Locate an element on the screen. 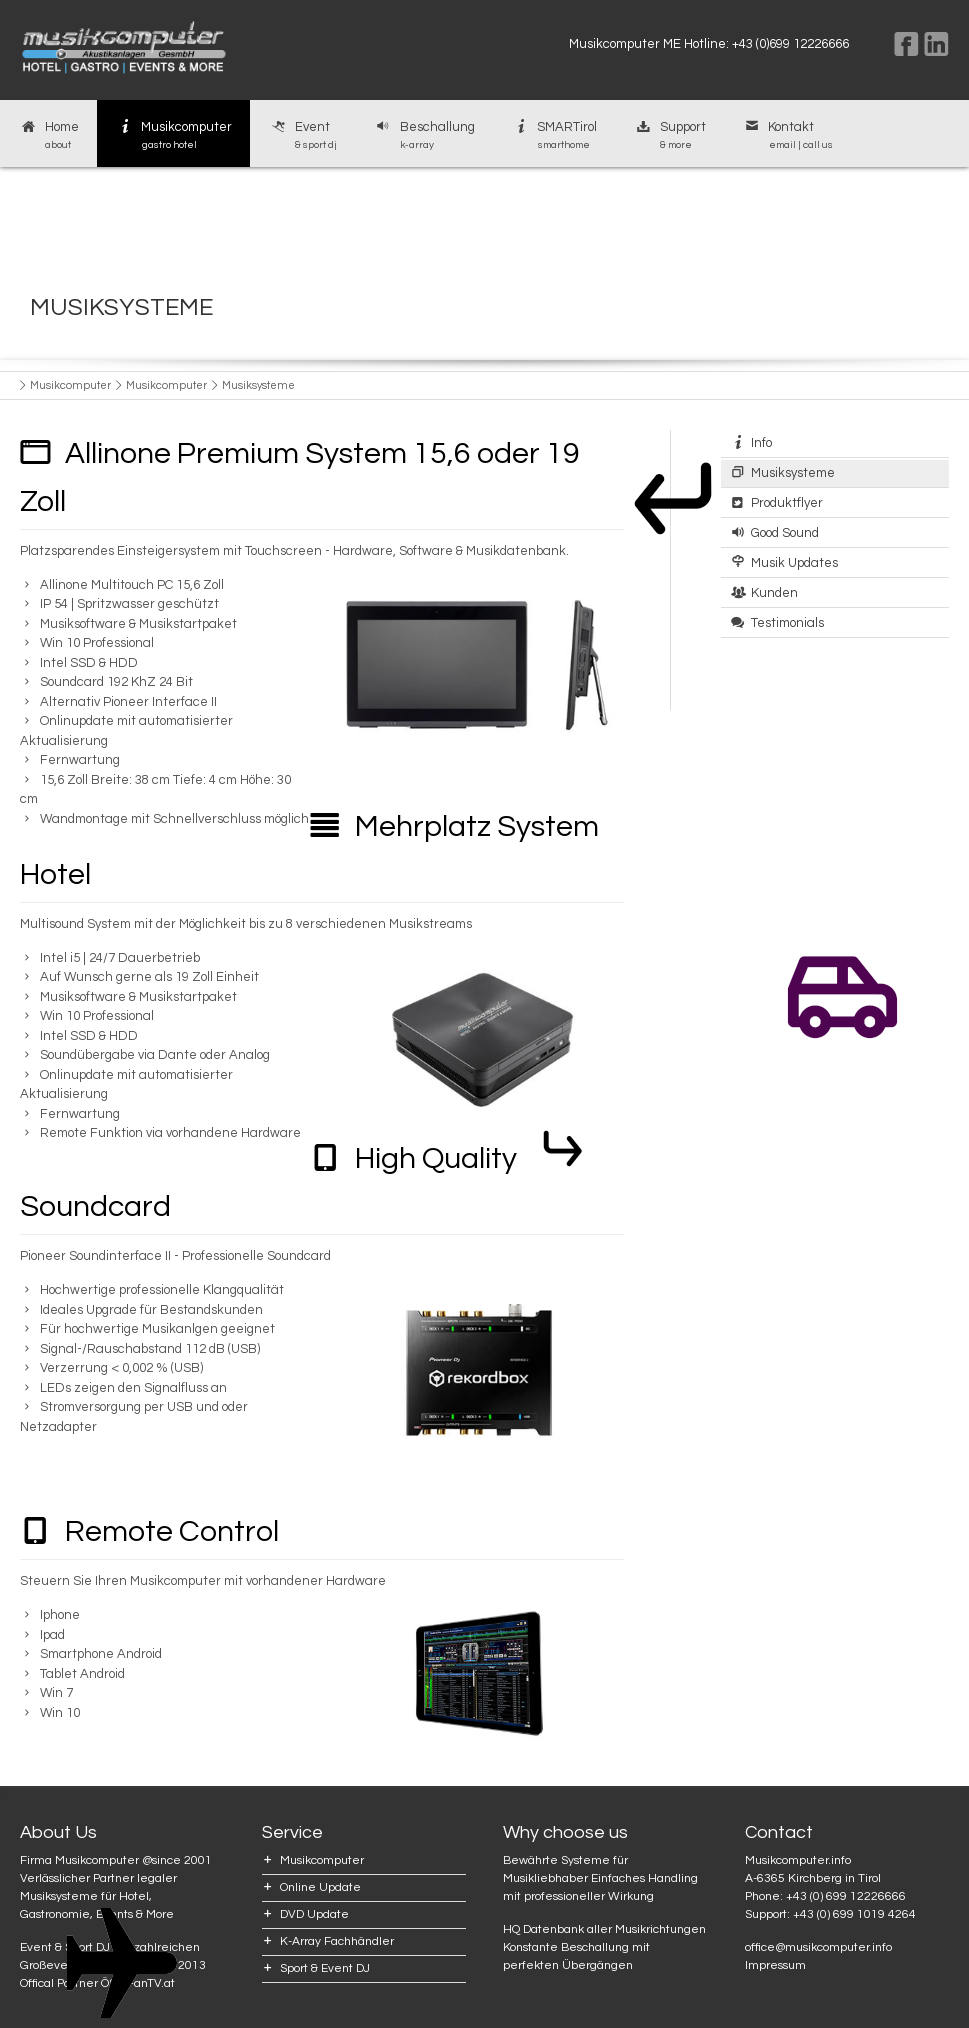  access vehicle or driving settings is located at coordinates (842, 994).